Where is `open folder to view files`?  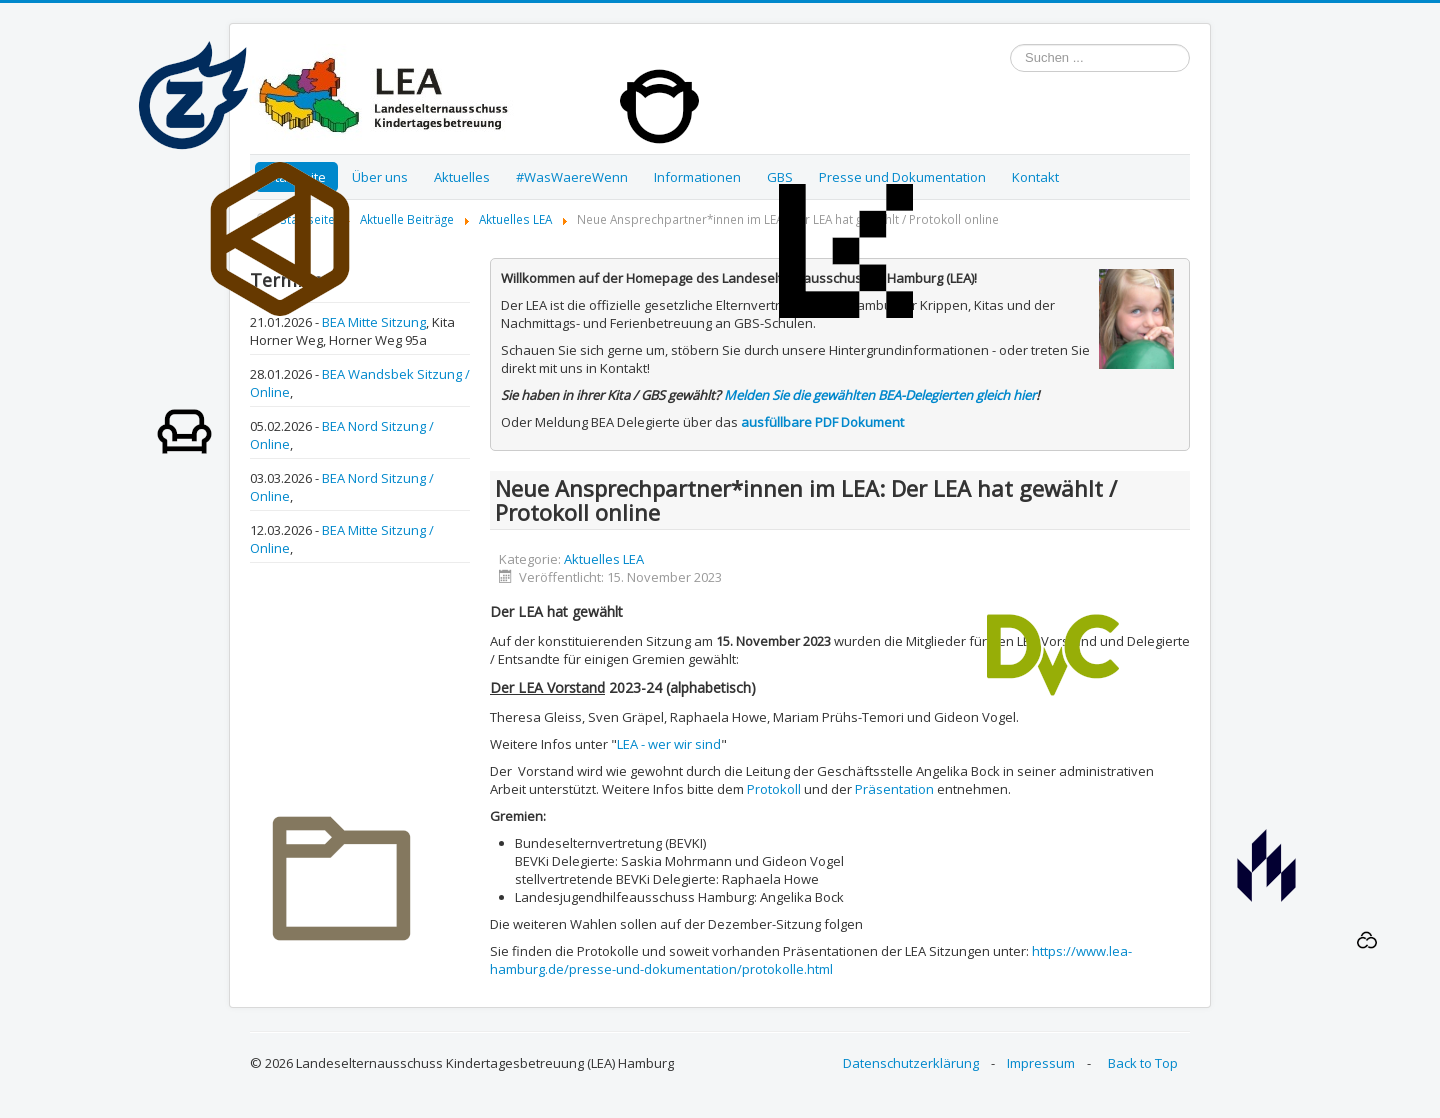 open folder to view files is located at coordinates (341, 878).